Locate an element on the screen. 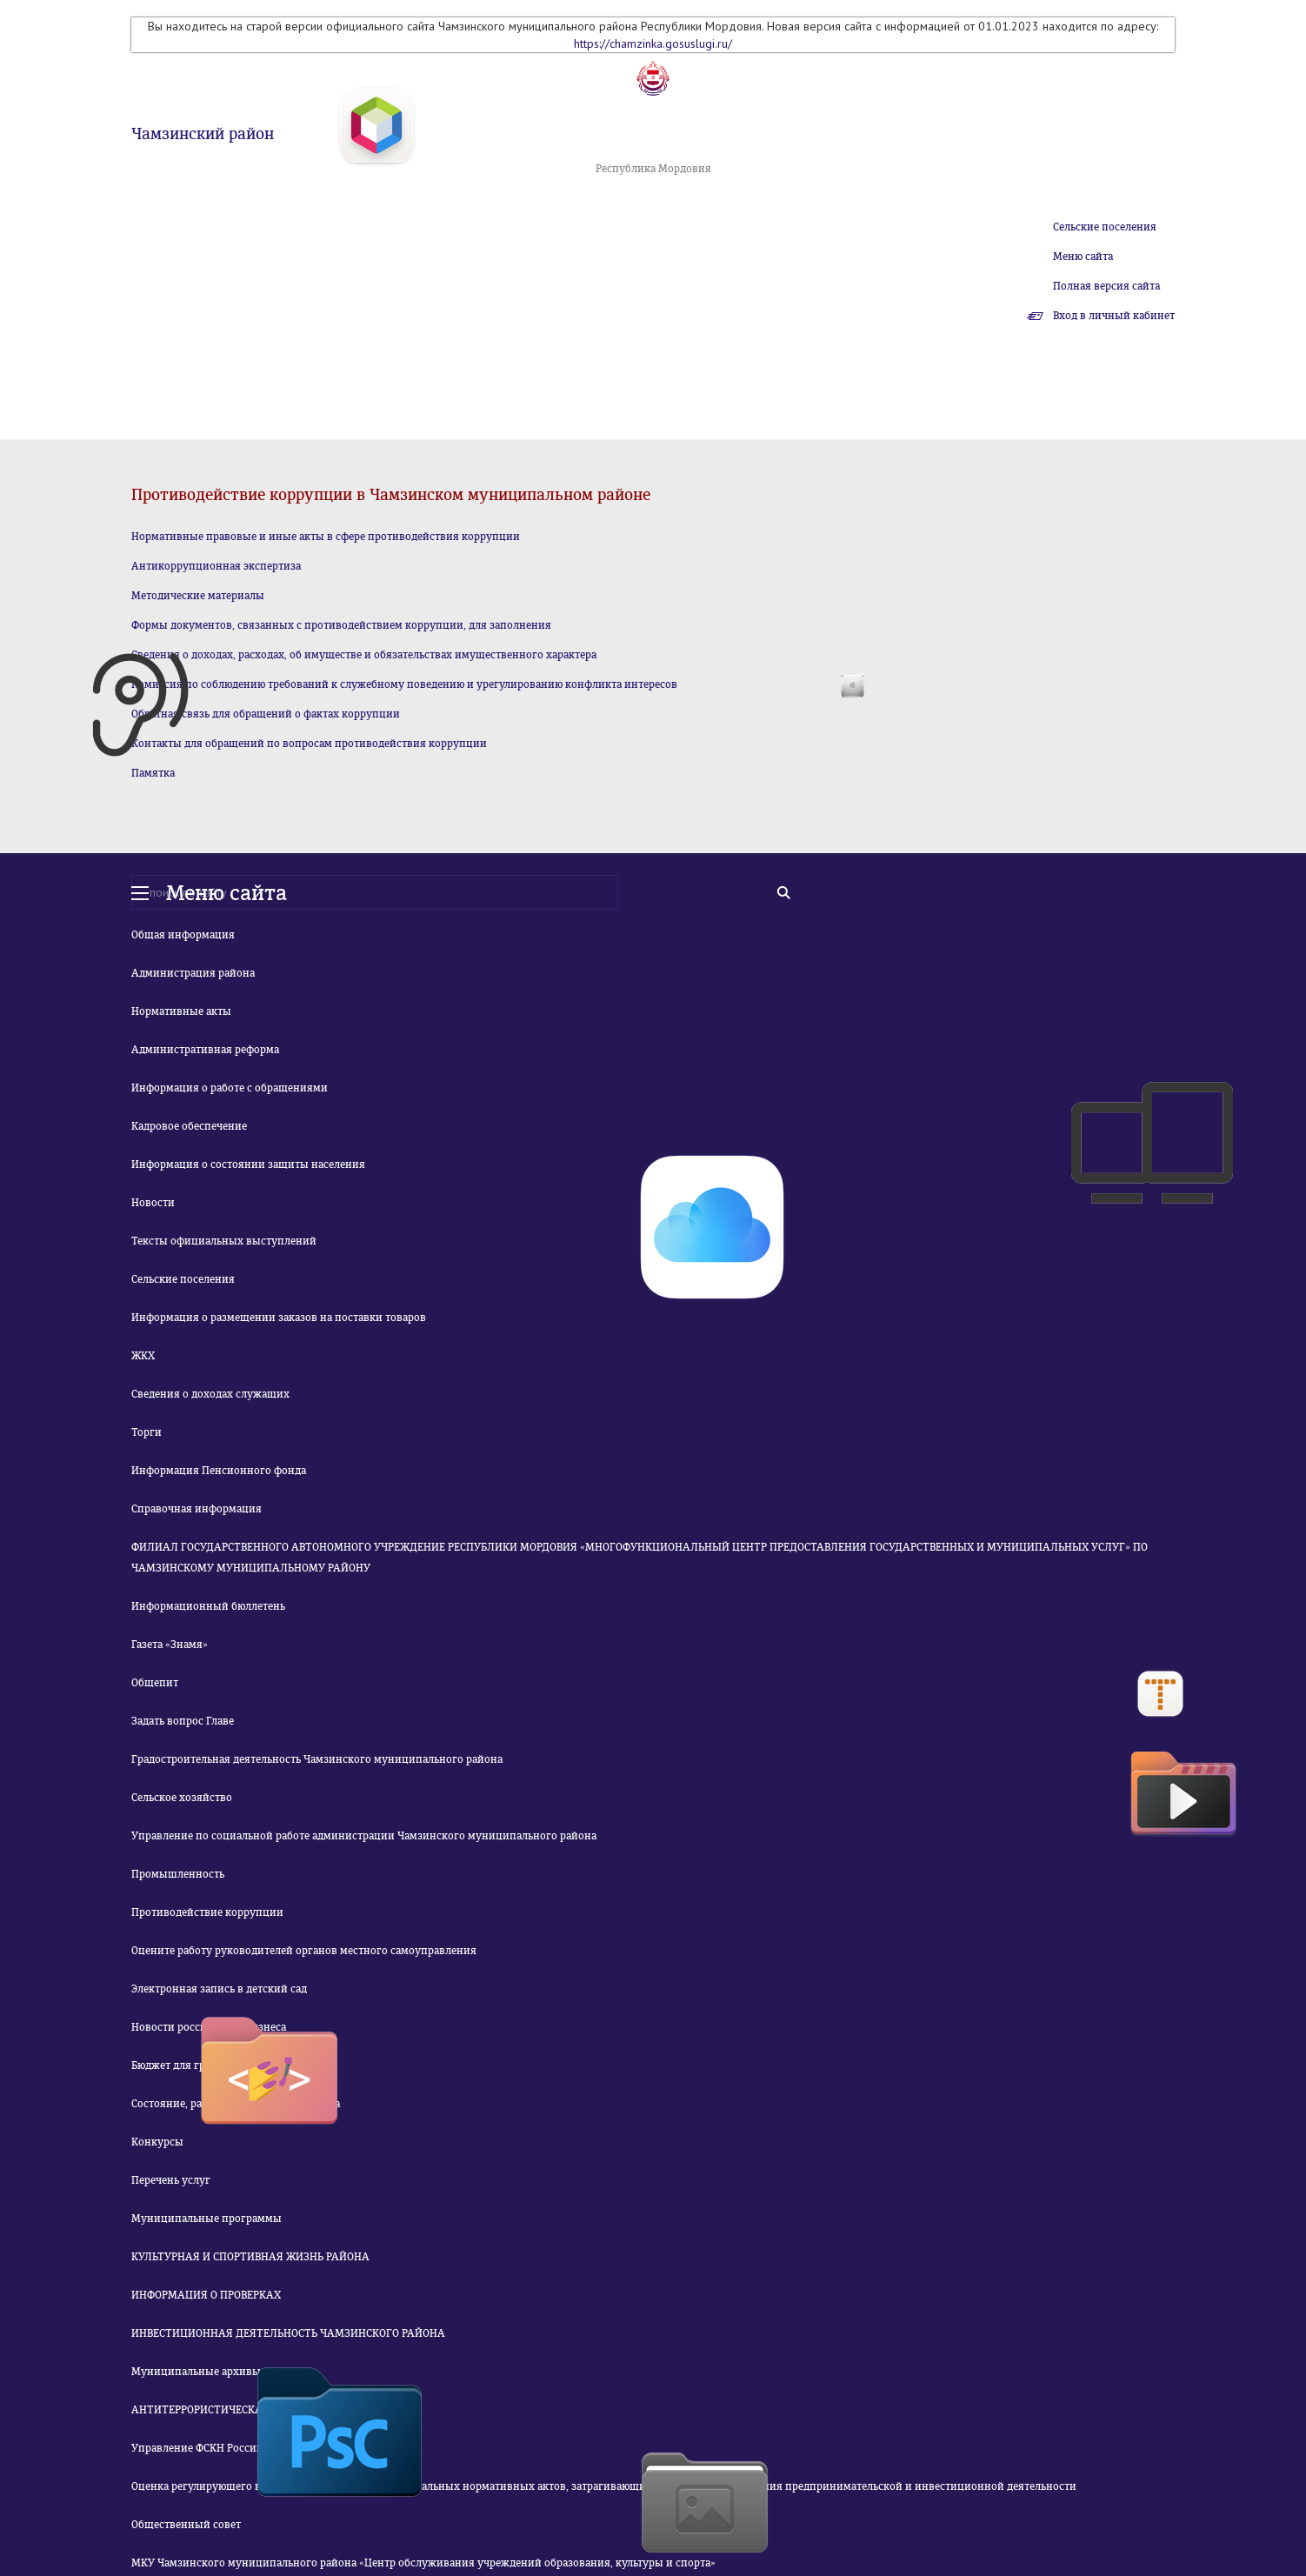  indicates a power mac g4 quicksilver device is located at coordinates (852, 684).